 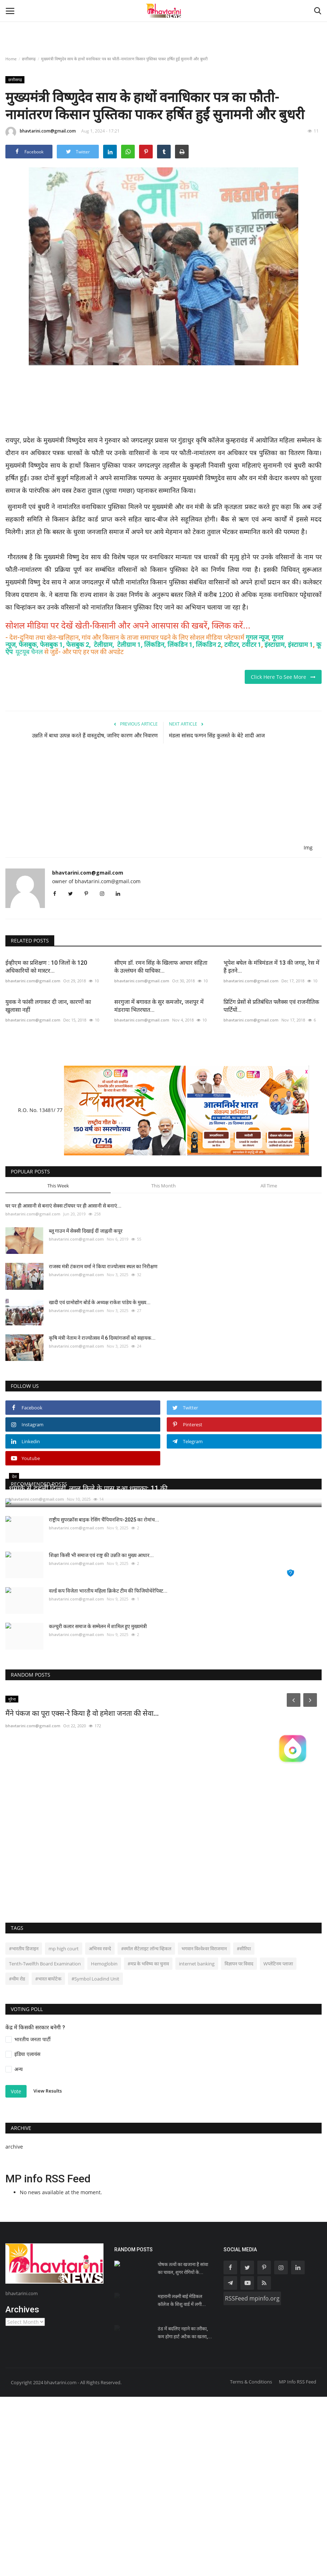 What do you see at coordinates (290, 1573) in the screenshot?
I see `access help and support resources` at bounding box center [290, 1573].